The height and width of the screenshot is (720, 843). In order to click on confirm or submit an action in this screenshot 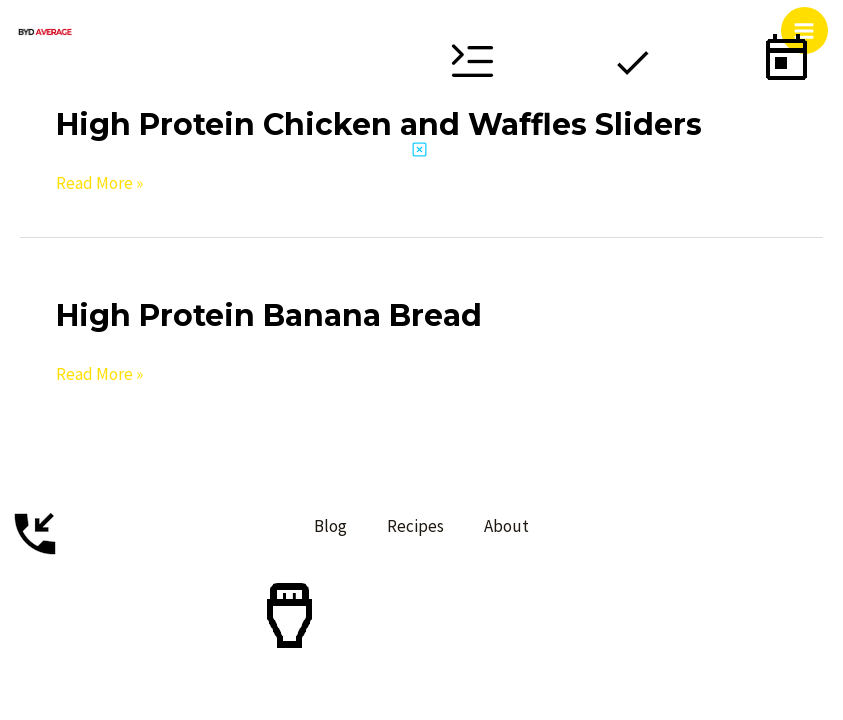, I will do `click(632, 62)`.